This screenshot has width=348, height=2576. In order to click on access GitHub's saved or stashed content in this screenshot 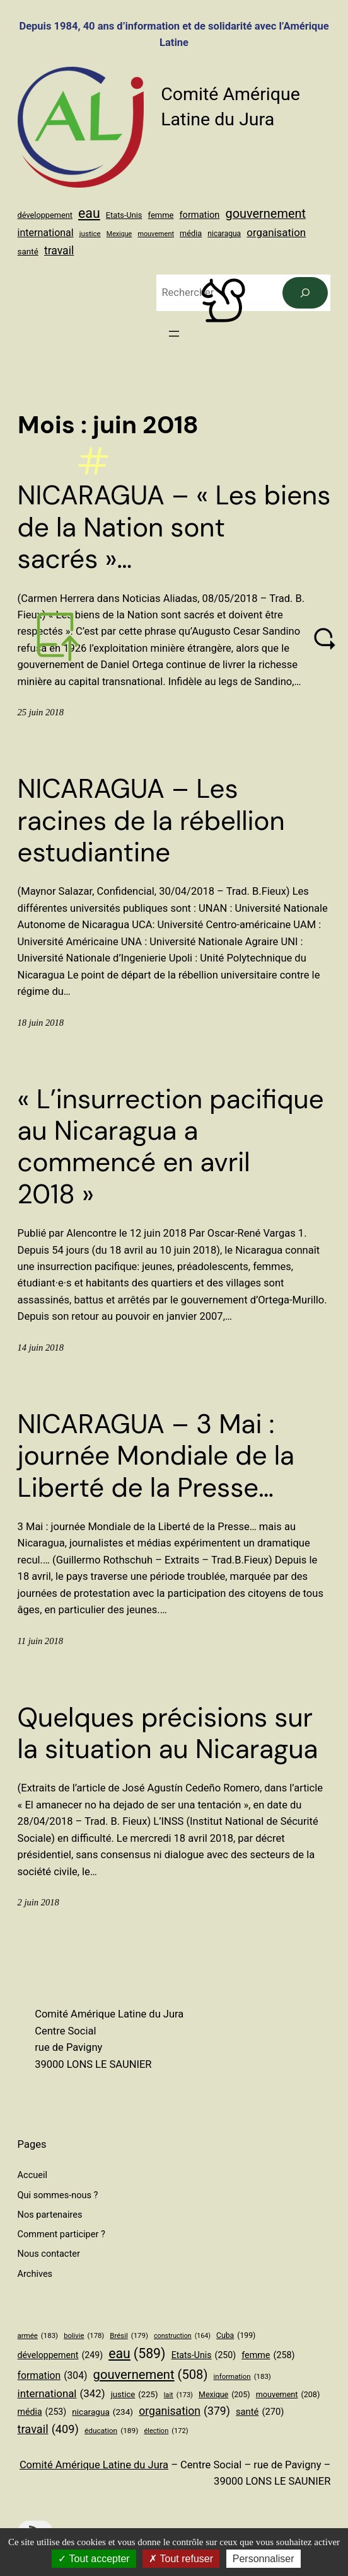, I will do `click(222, 299)`.